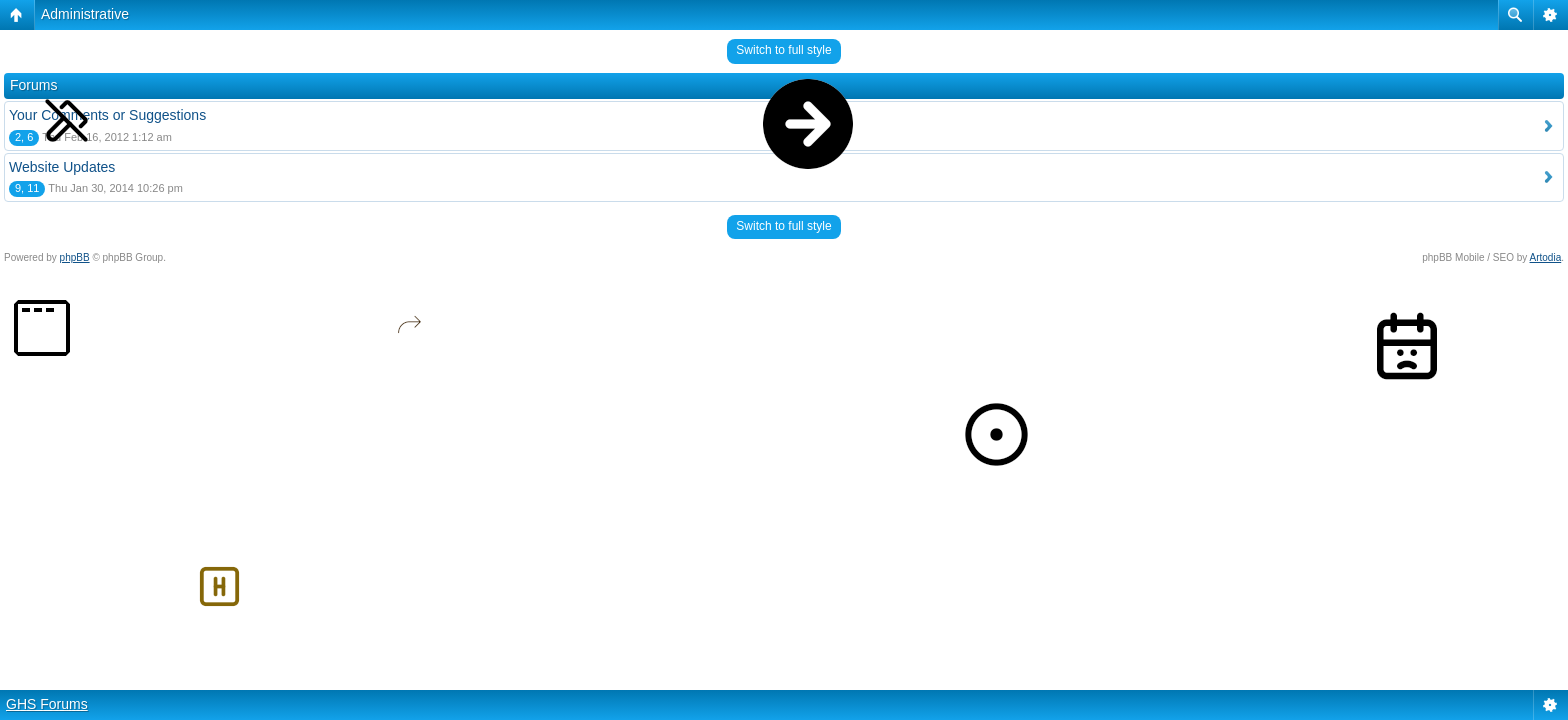 This screenshot has height=720, width=1568. What do you see at coordinates (42, 328) in the screenshot?
I see `toggle the menubar visibility` at bounding box center [42, 328].